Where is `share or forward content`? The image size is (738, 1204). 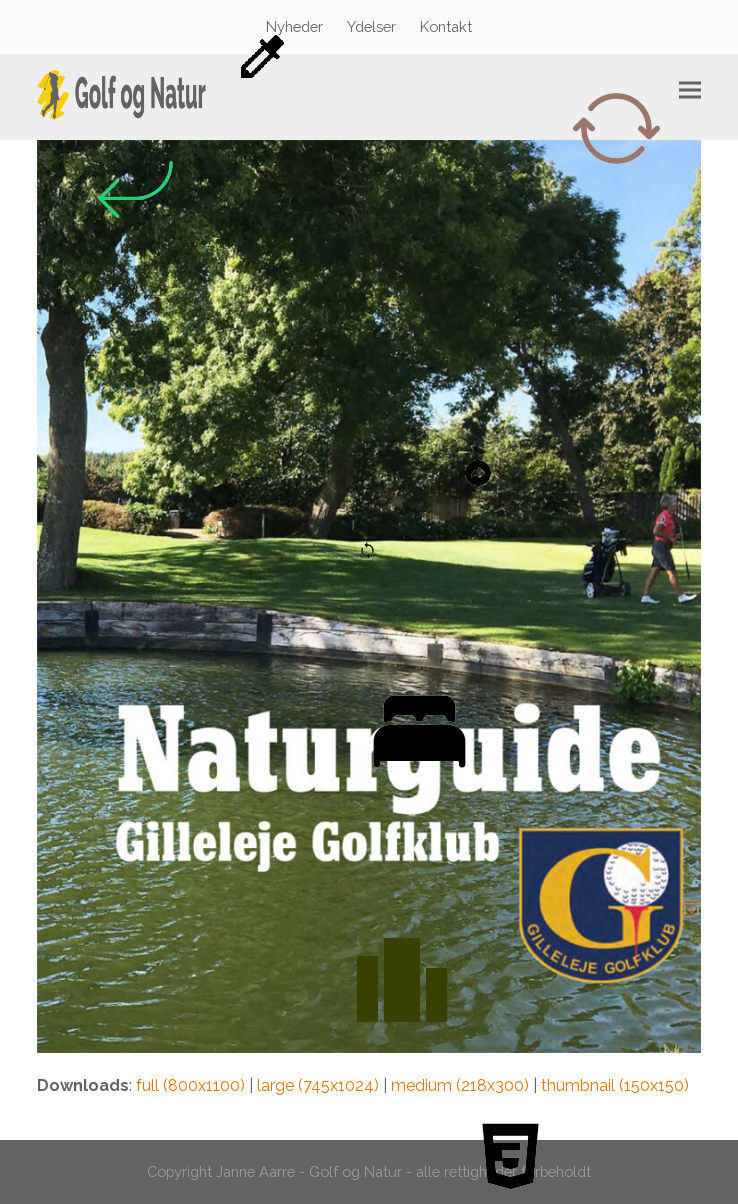
share or forward content is located at coordinates (478, 473).